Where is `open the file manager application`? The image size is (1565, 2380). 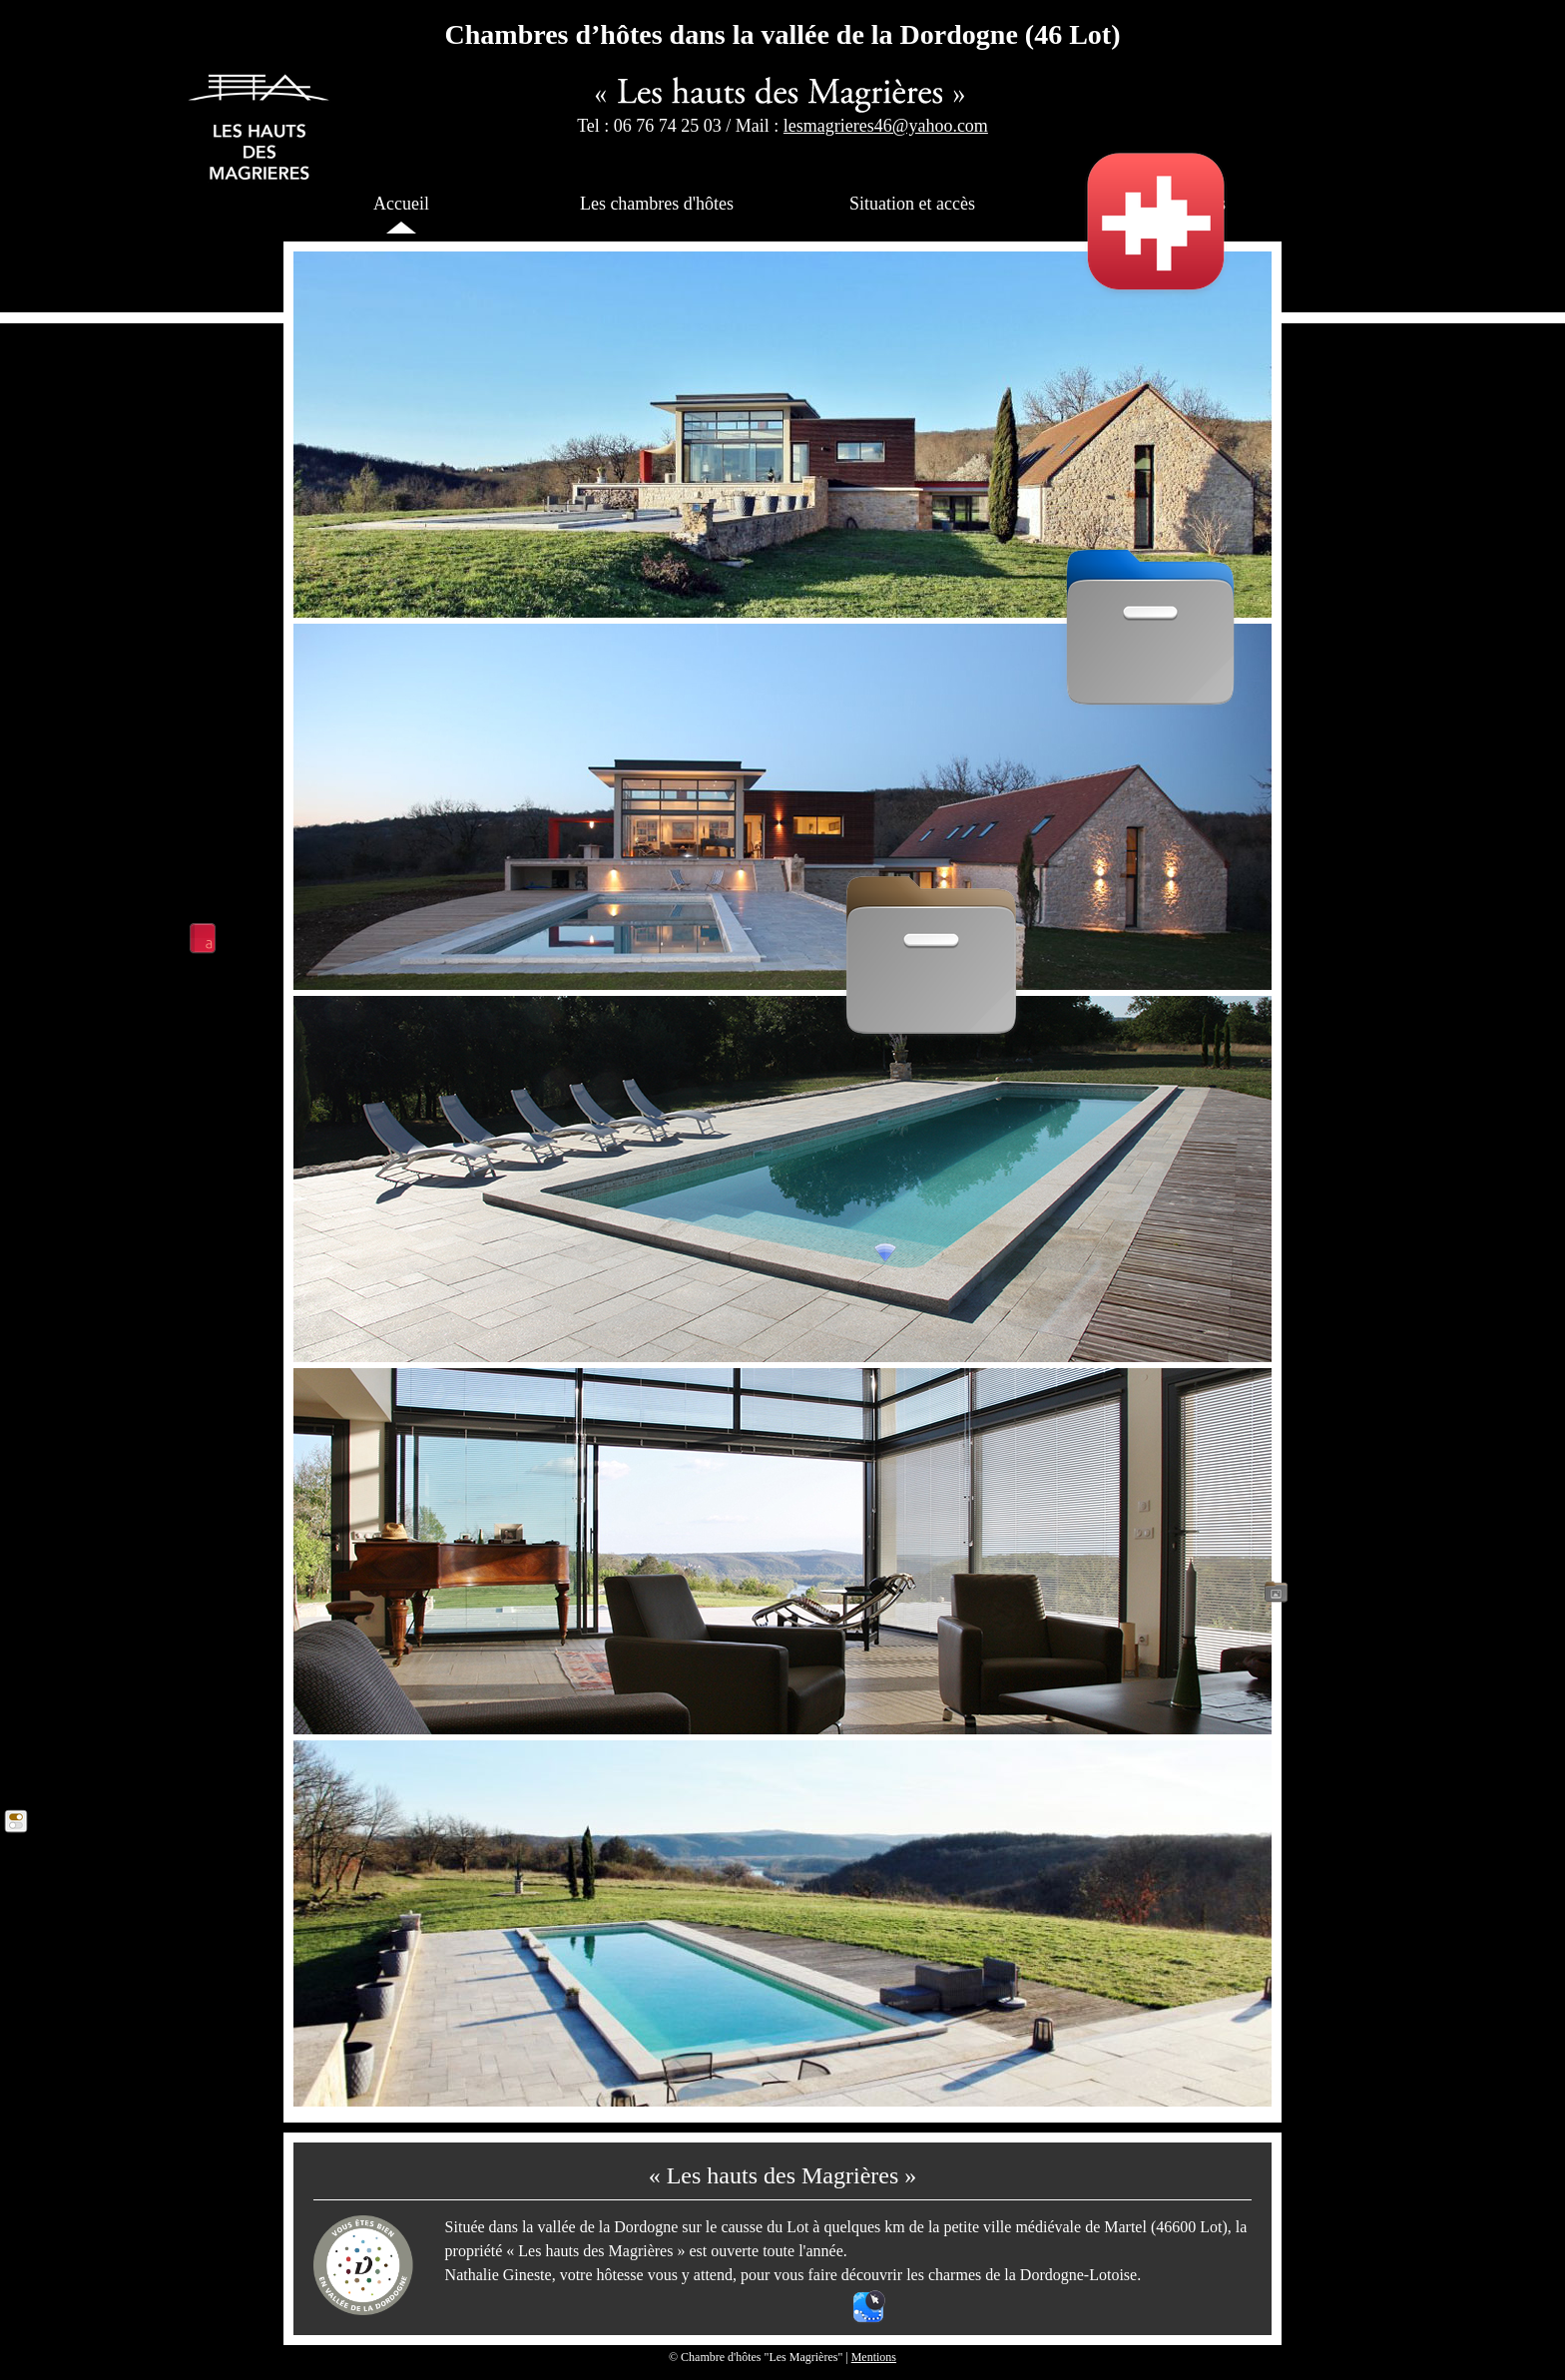
open the file manager application is located at coordinates (1150, 627).